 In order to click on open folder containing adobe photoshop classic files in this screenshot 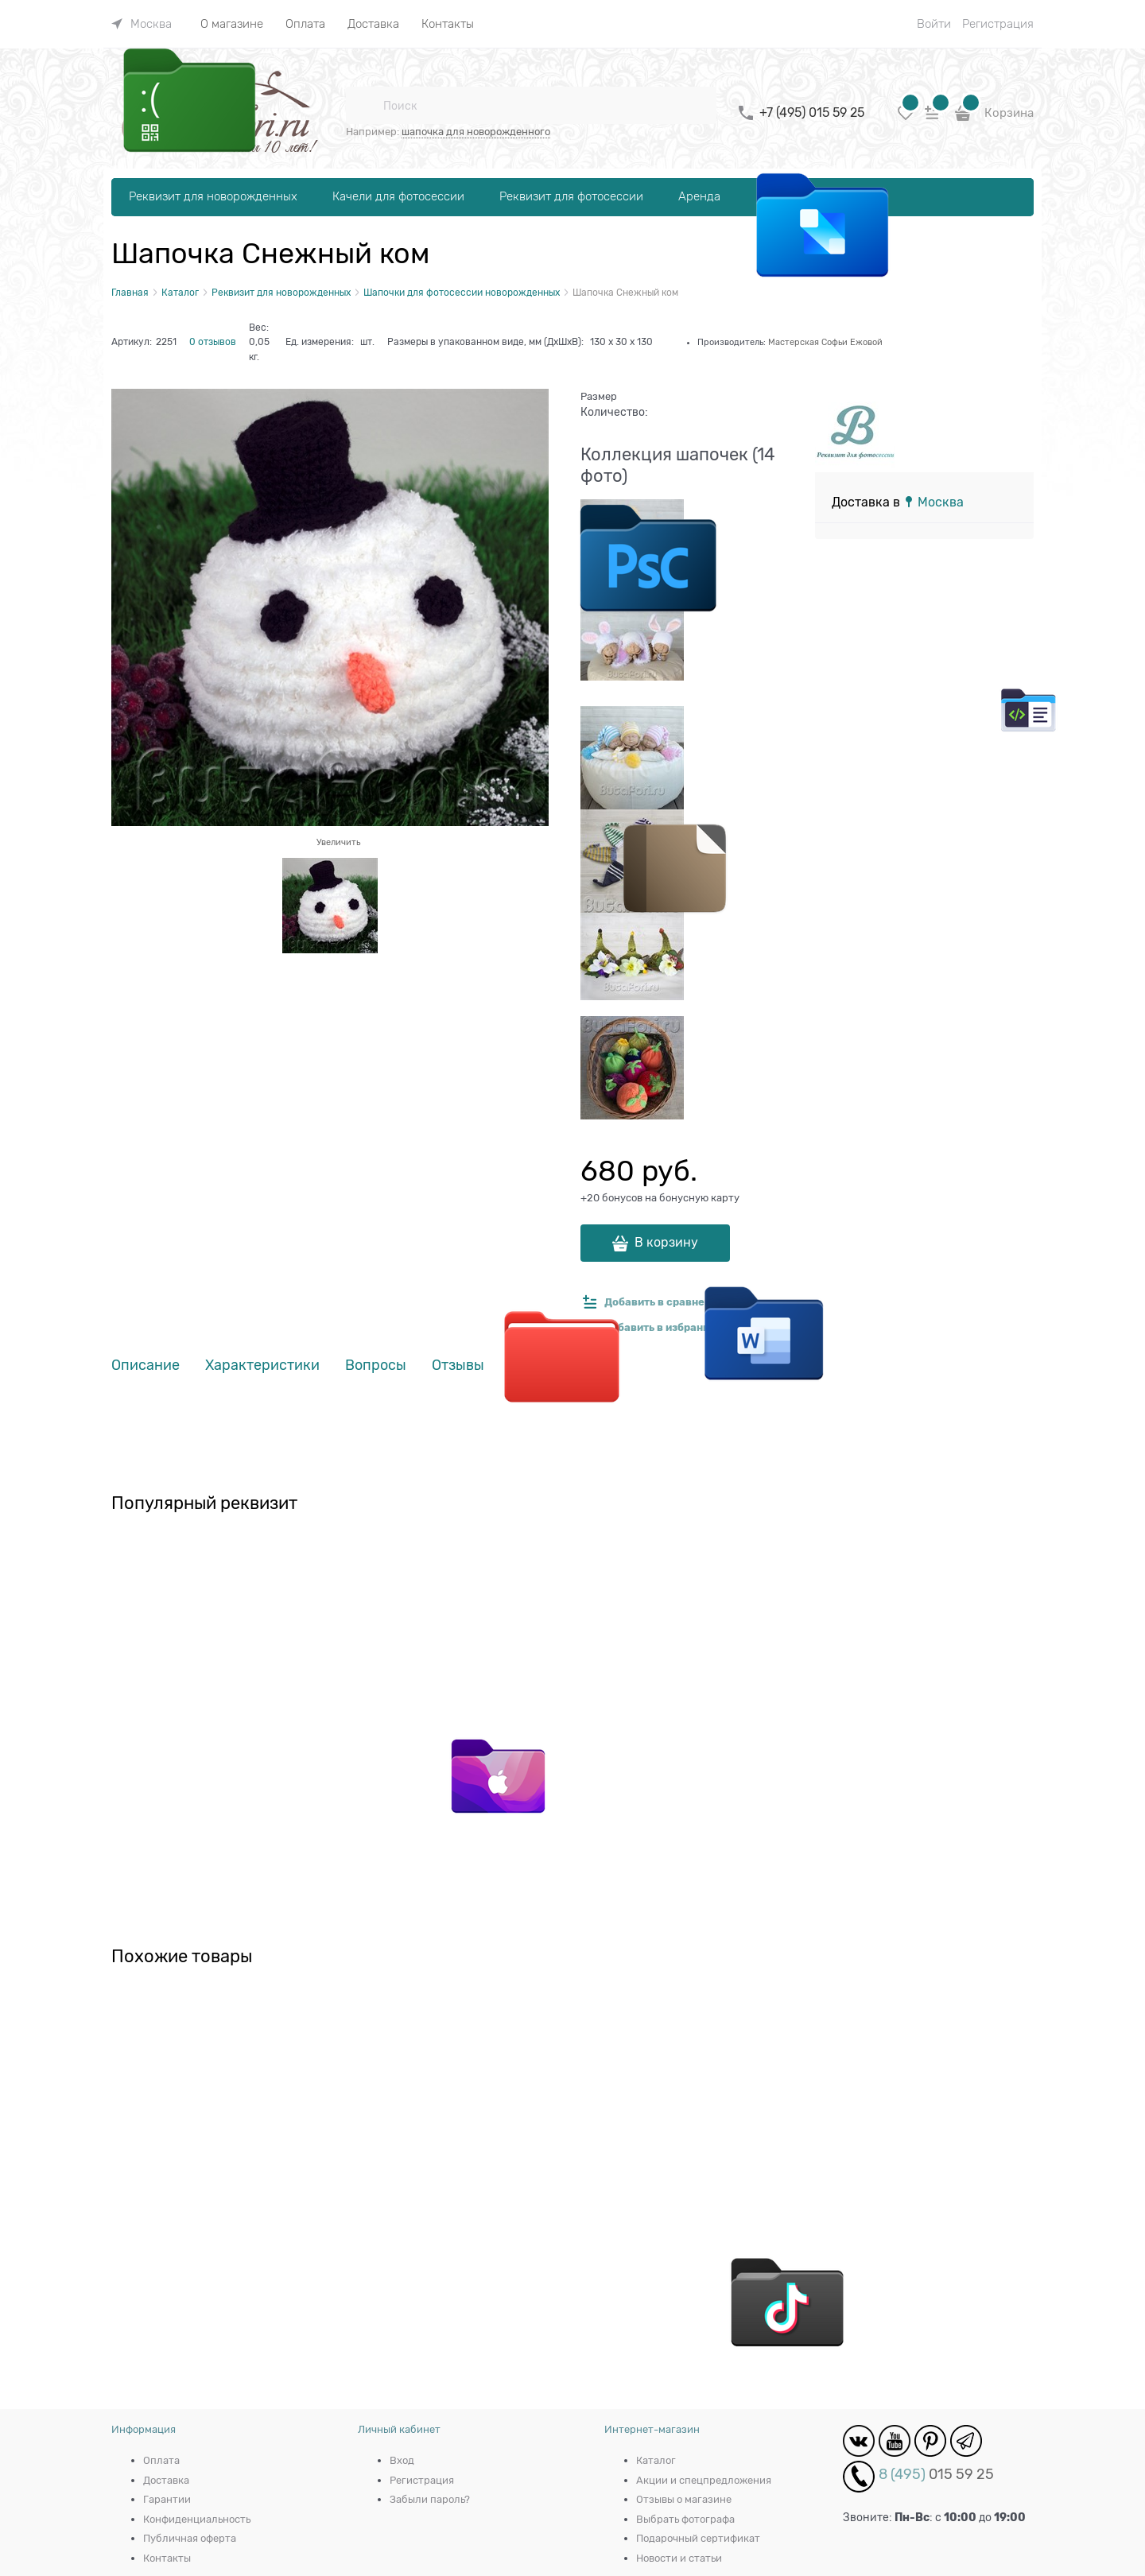, I will do `click(647, 561)`.